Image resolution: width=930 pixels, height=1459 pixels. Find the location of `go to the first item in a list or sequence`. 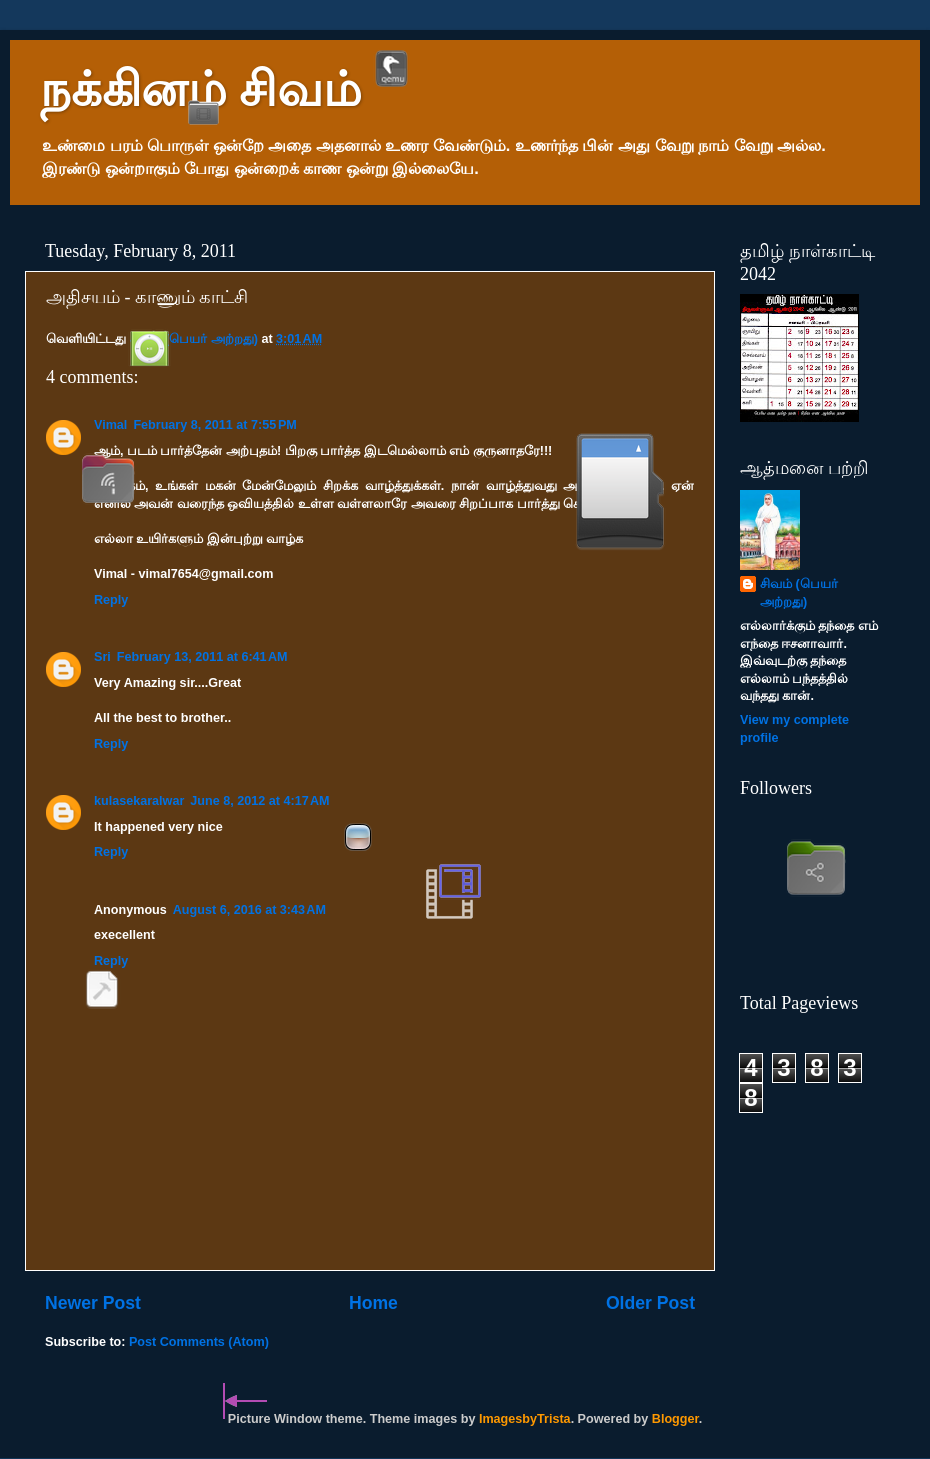

go to the first item in a list or sequence is located at coordinates (245, 1401).